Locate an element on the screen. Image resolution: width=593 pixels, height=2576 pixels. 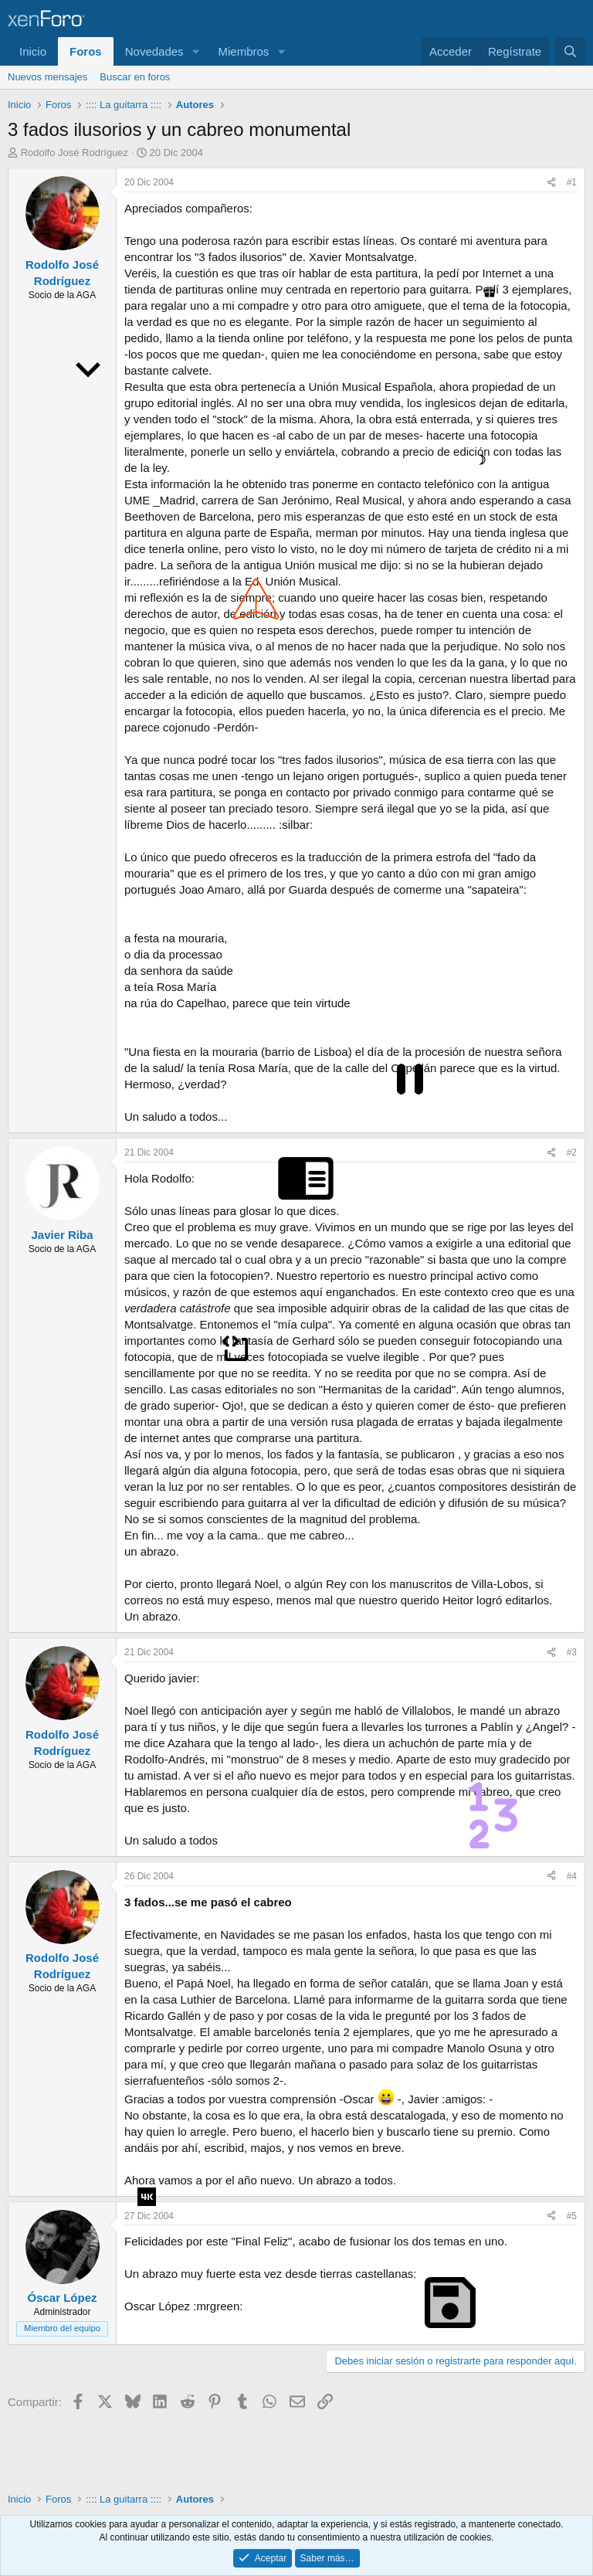
toggle dark mode or night theme is located at coordinates (482, 460).